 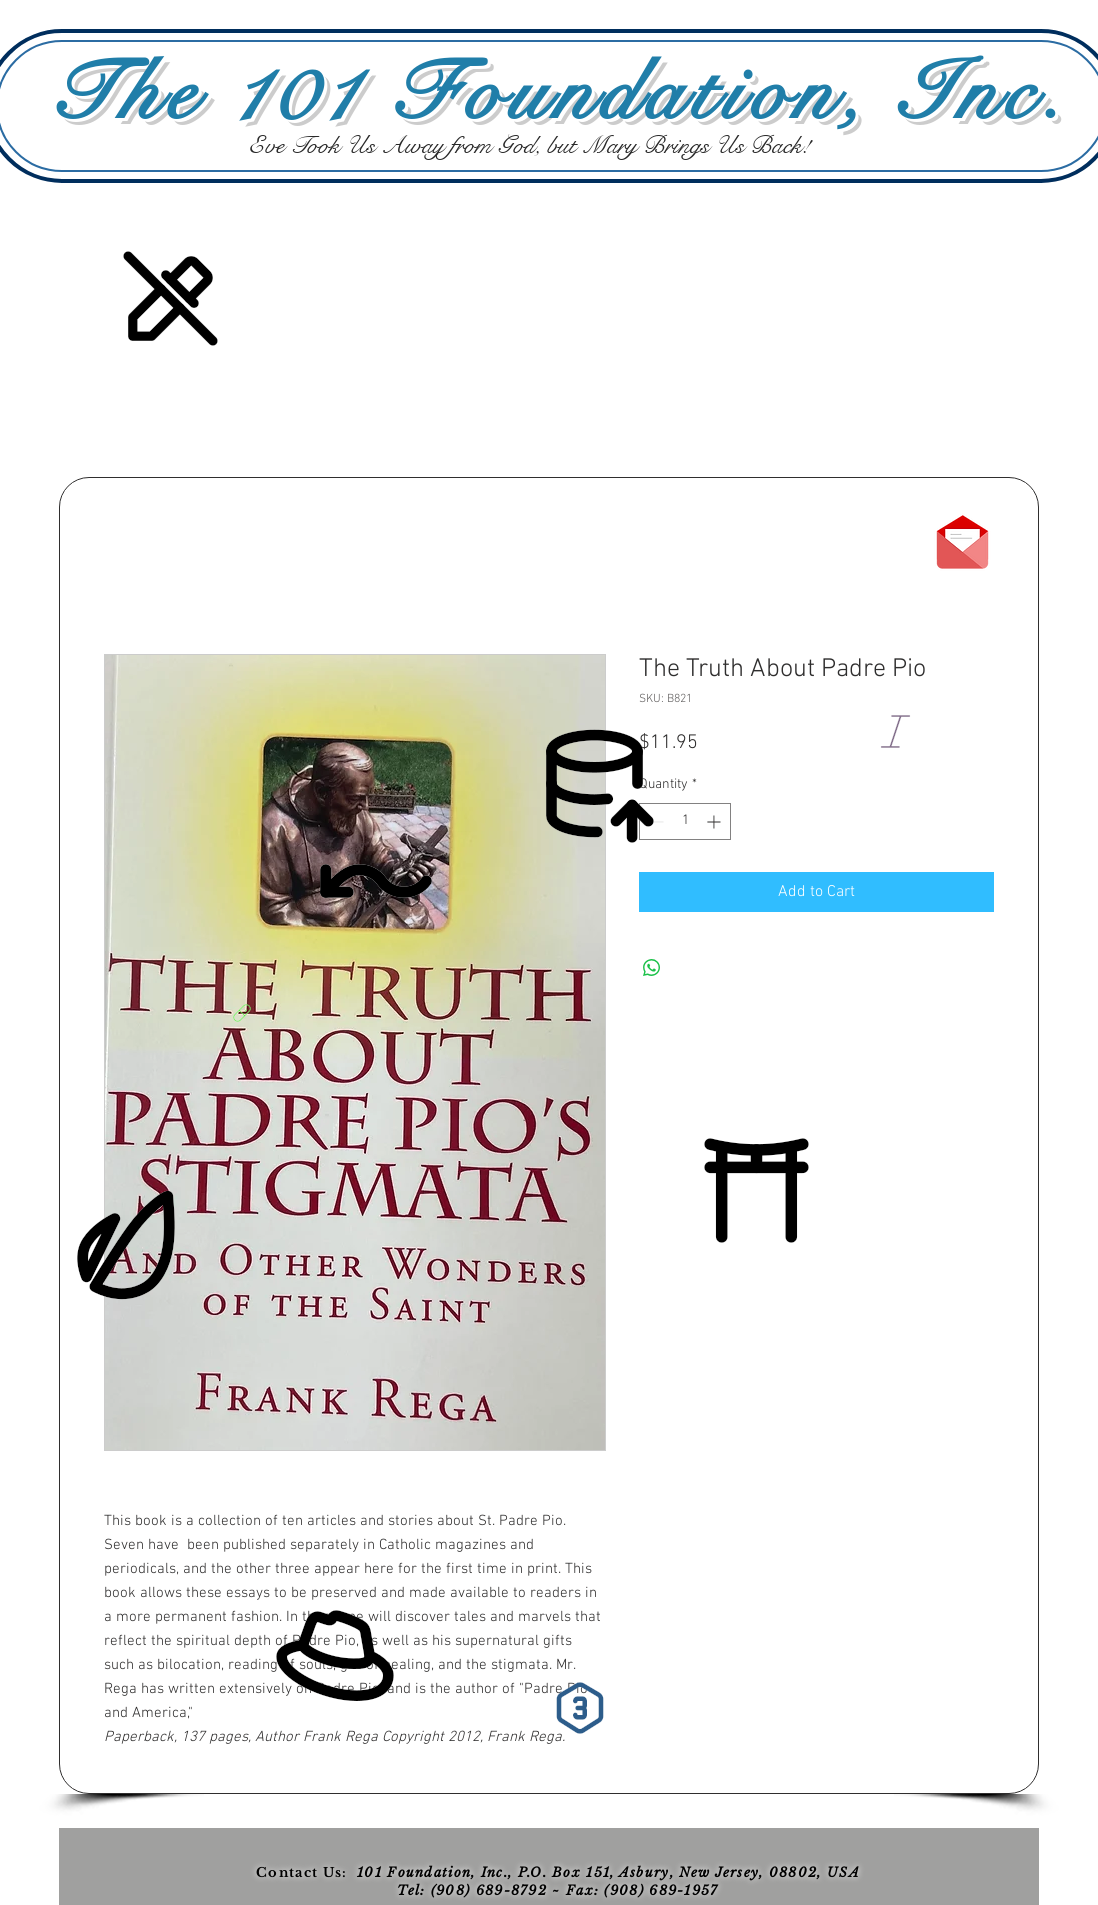 I want to click on step 3 in a multi-step process, so click(x=580, y=1708).